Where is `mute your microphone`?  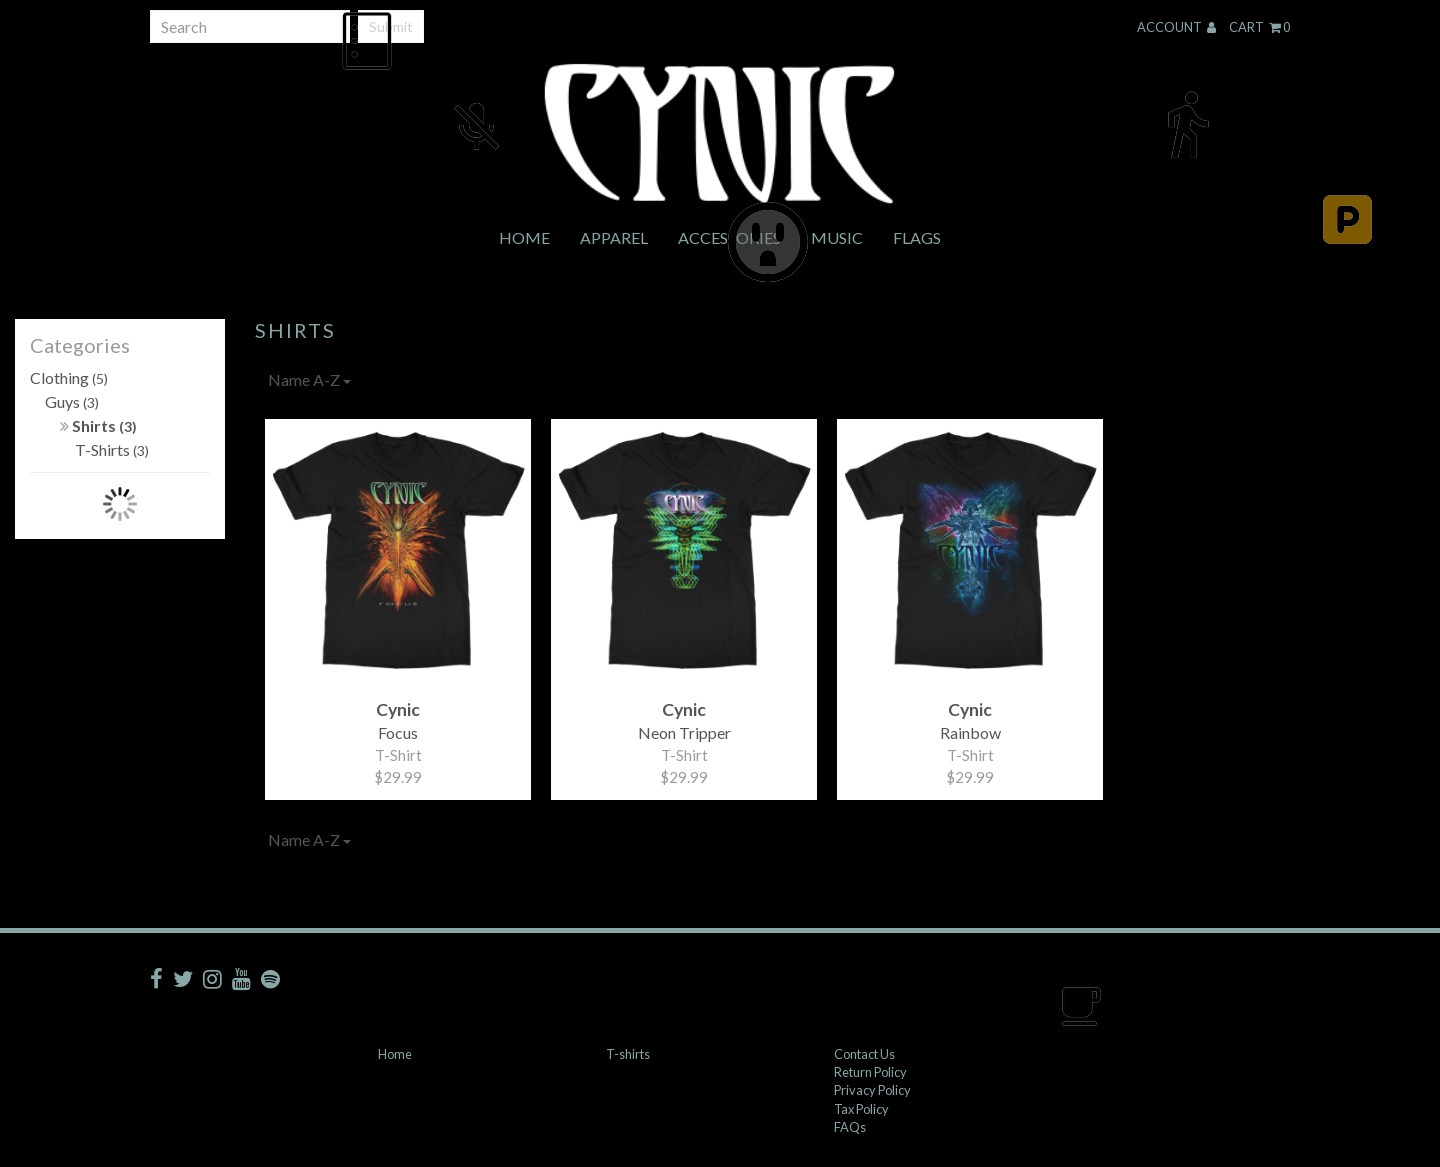
mute your microphone is located at coordinates (476, 127).